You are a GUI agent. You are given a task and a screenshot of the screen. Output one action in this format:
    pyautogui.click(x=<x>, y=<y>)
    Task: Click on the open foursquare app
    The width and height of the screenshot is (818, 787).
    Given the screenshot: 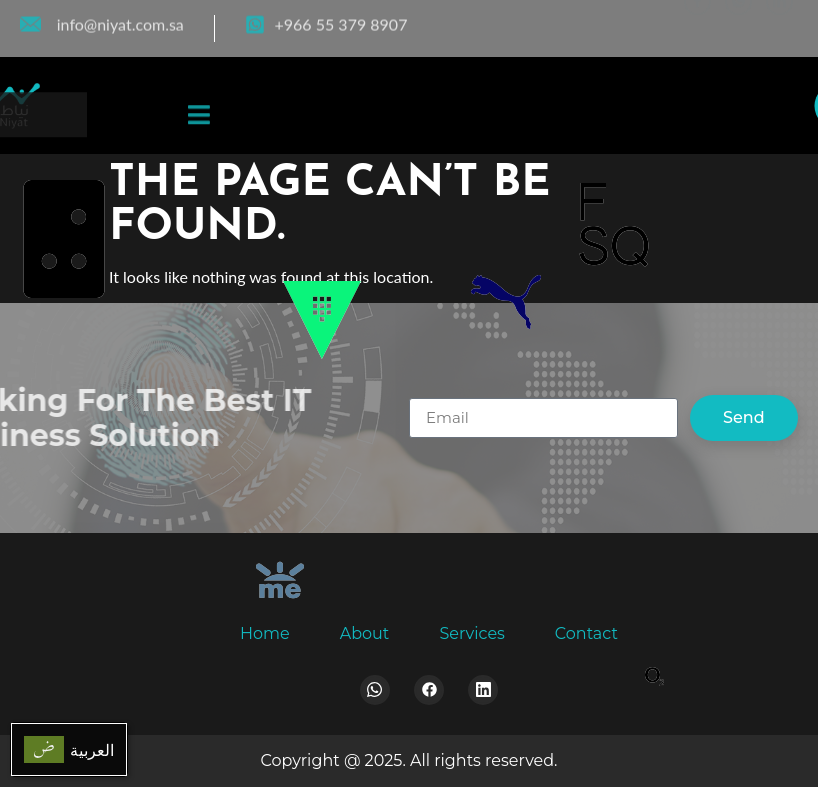 What is the action you would take?
    pyautogui.click(x=614, y=225)
    